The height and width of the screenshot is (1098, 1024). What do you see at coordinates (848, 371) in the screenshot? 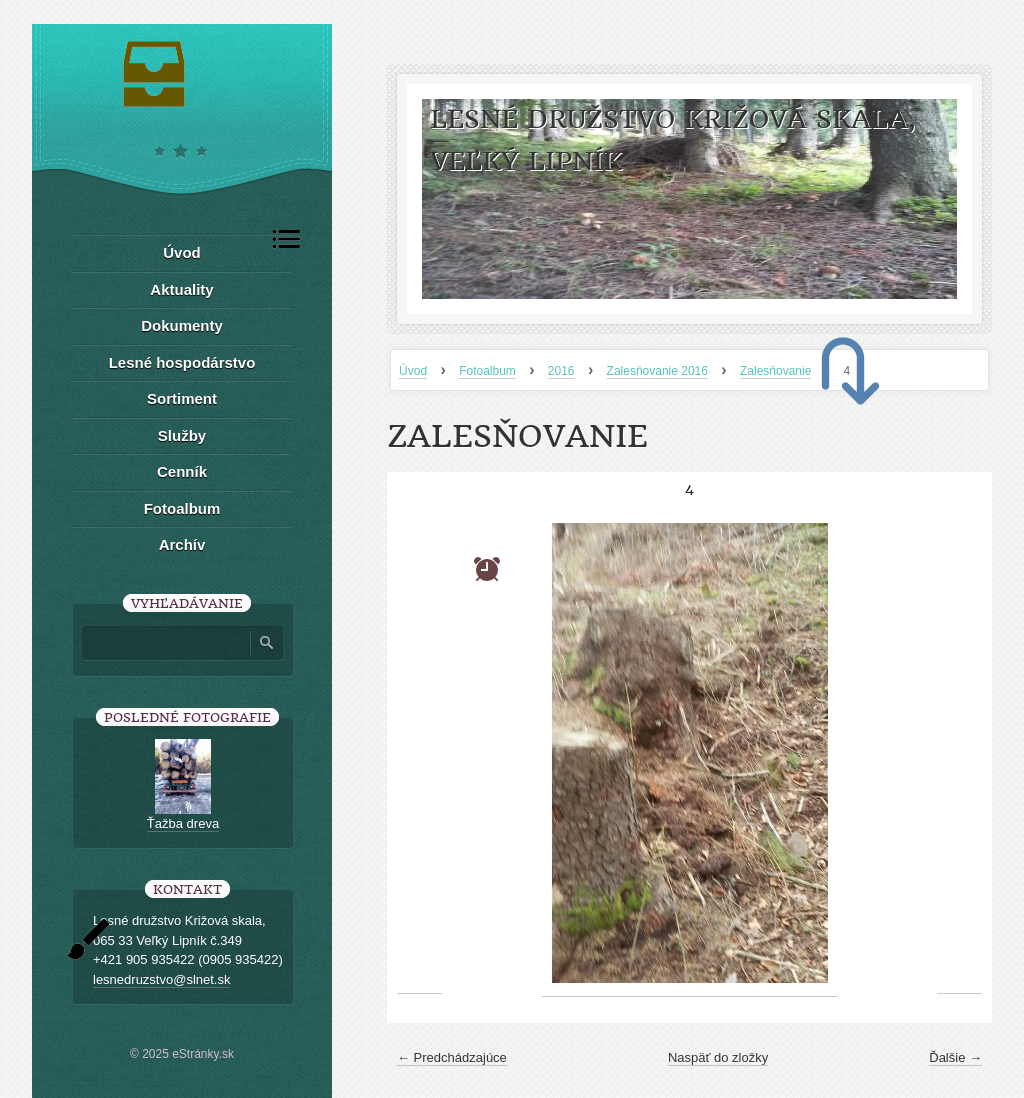
I see `redo or repeat last action` at bounding box center [848, 371].